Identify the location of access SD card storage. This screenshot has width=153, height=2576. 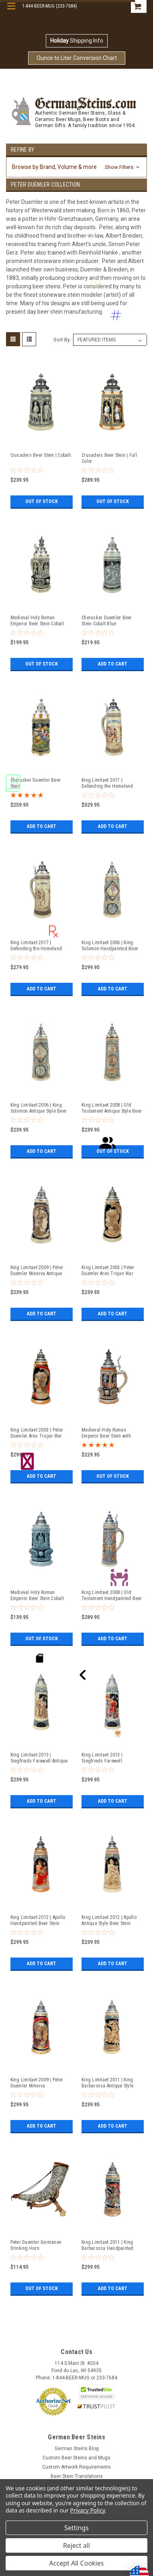
(39, 1658).